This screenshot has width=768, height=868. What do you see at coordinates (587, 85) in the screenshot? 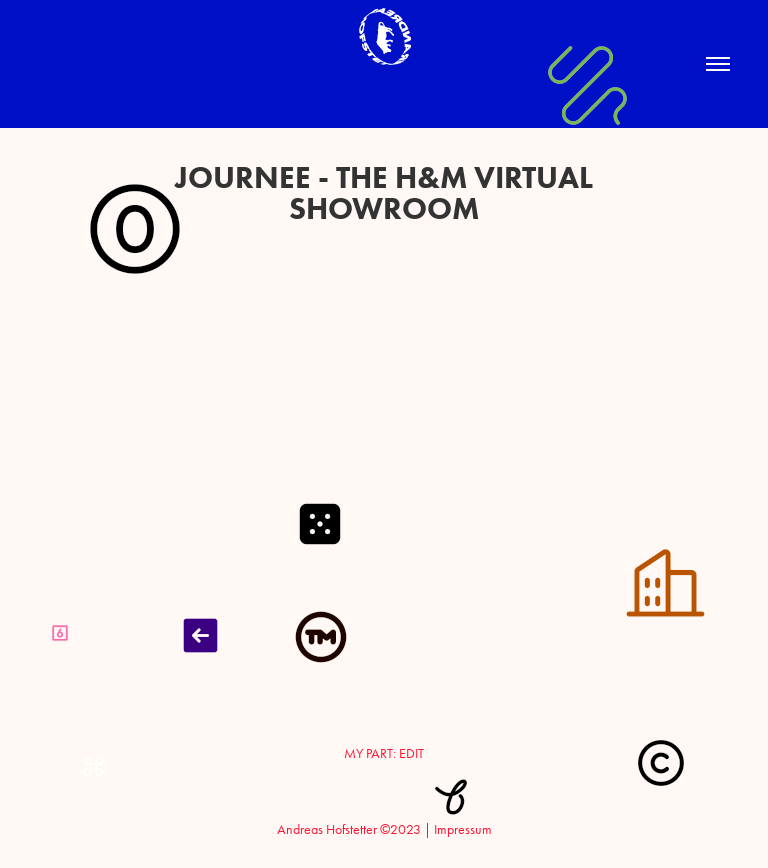
I see `access freehand drawing or annotation tools` at bounding box center [587, 85].